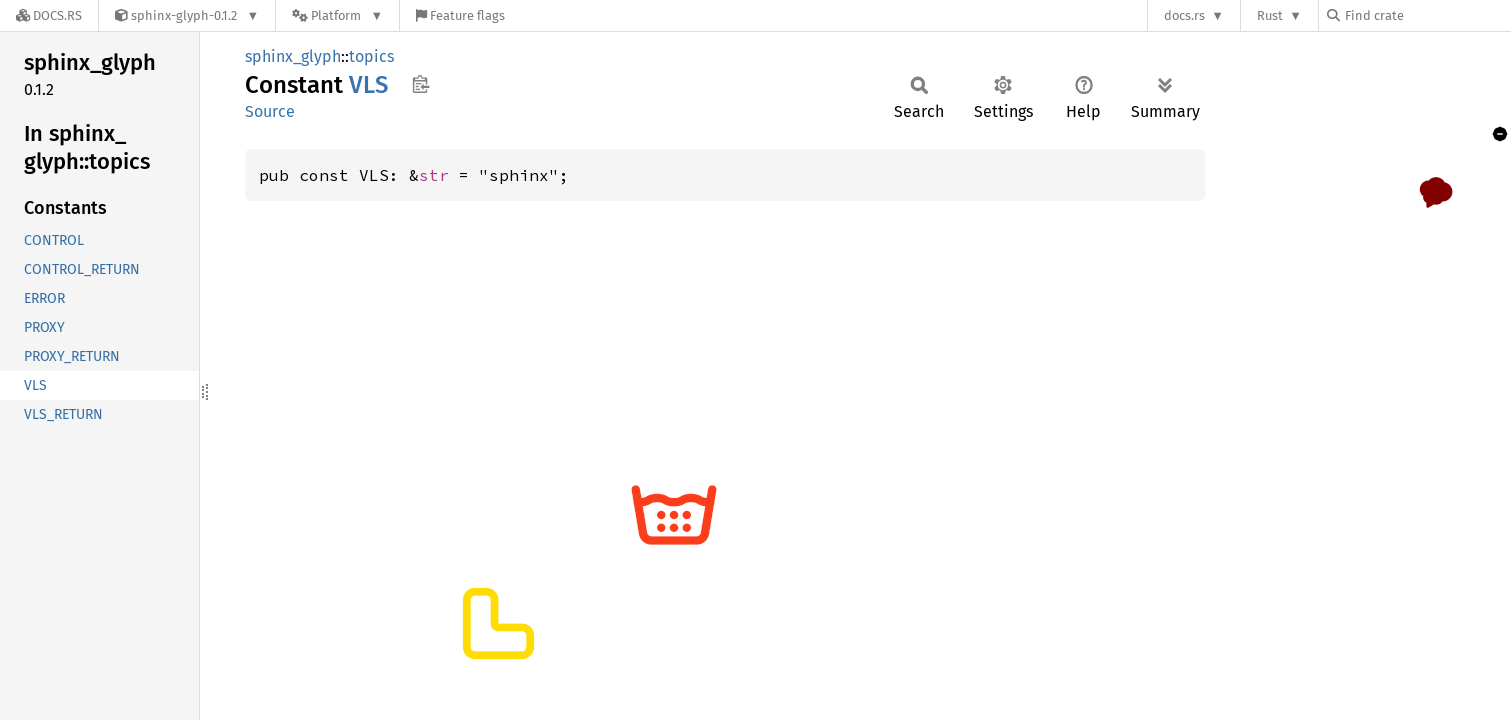 Image resolution: width=1511 pixels, height=720 pixels. What do you see at coordinates (498, 623) in the screenshot?
I see `connect two paths with a straight corner join` at bounding box center [498, 623].